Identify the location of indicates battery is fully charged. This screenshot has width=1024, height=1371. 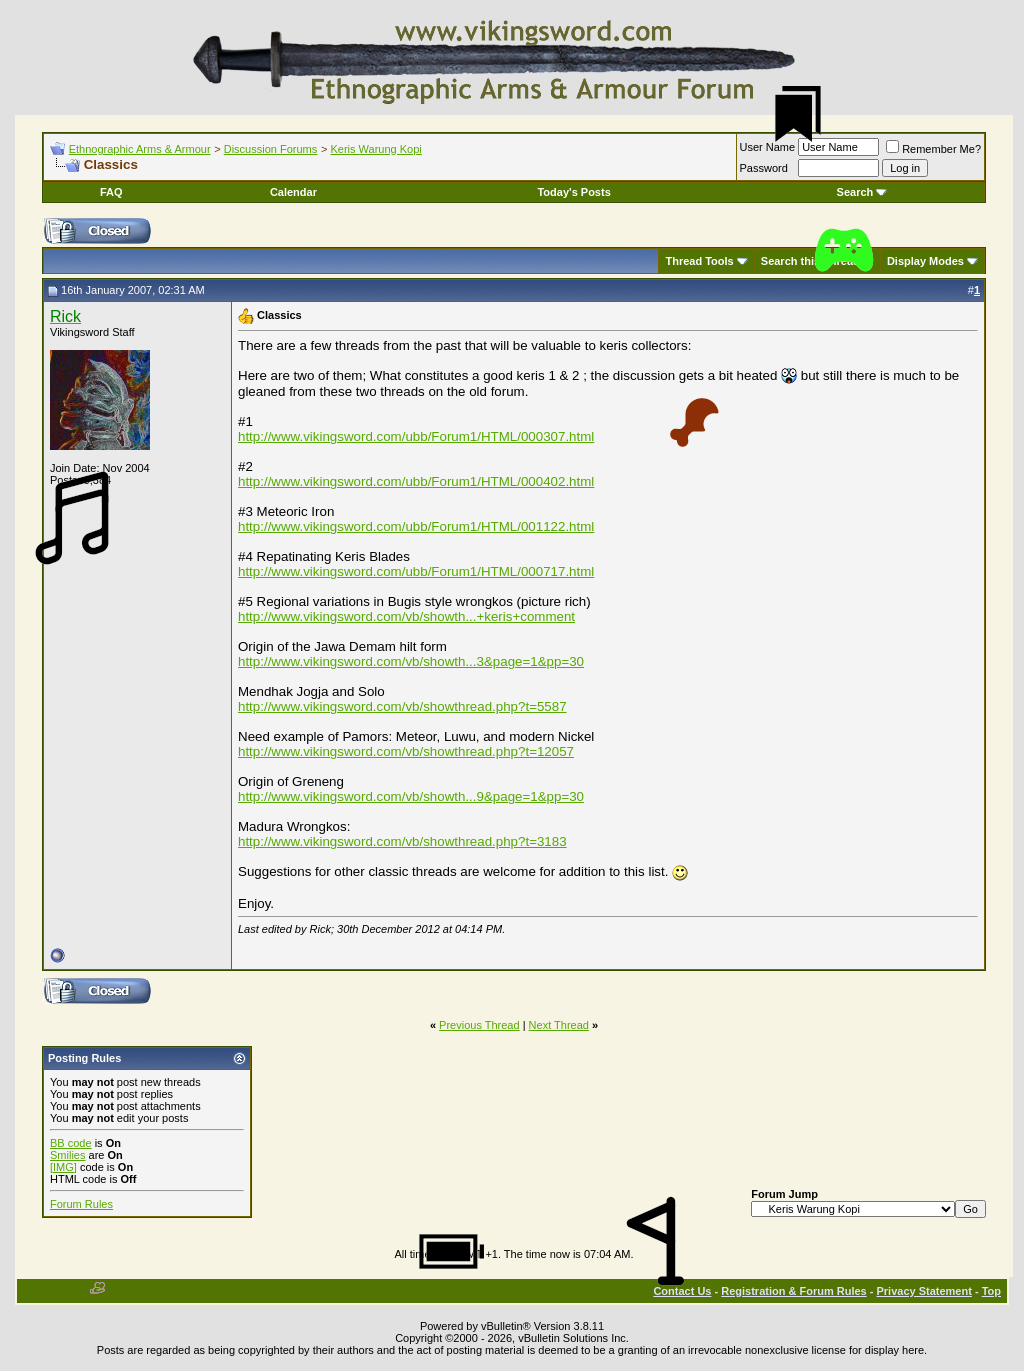
(451, 1251).